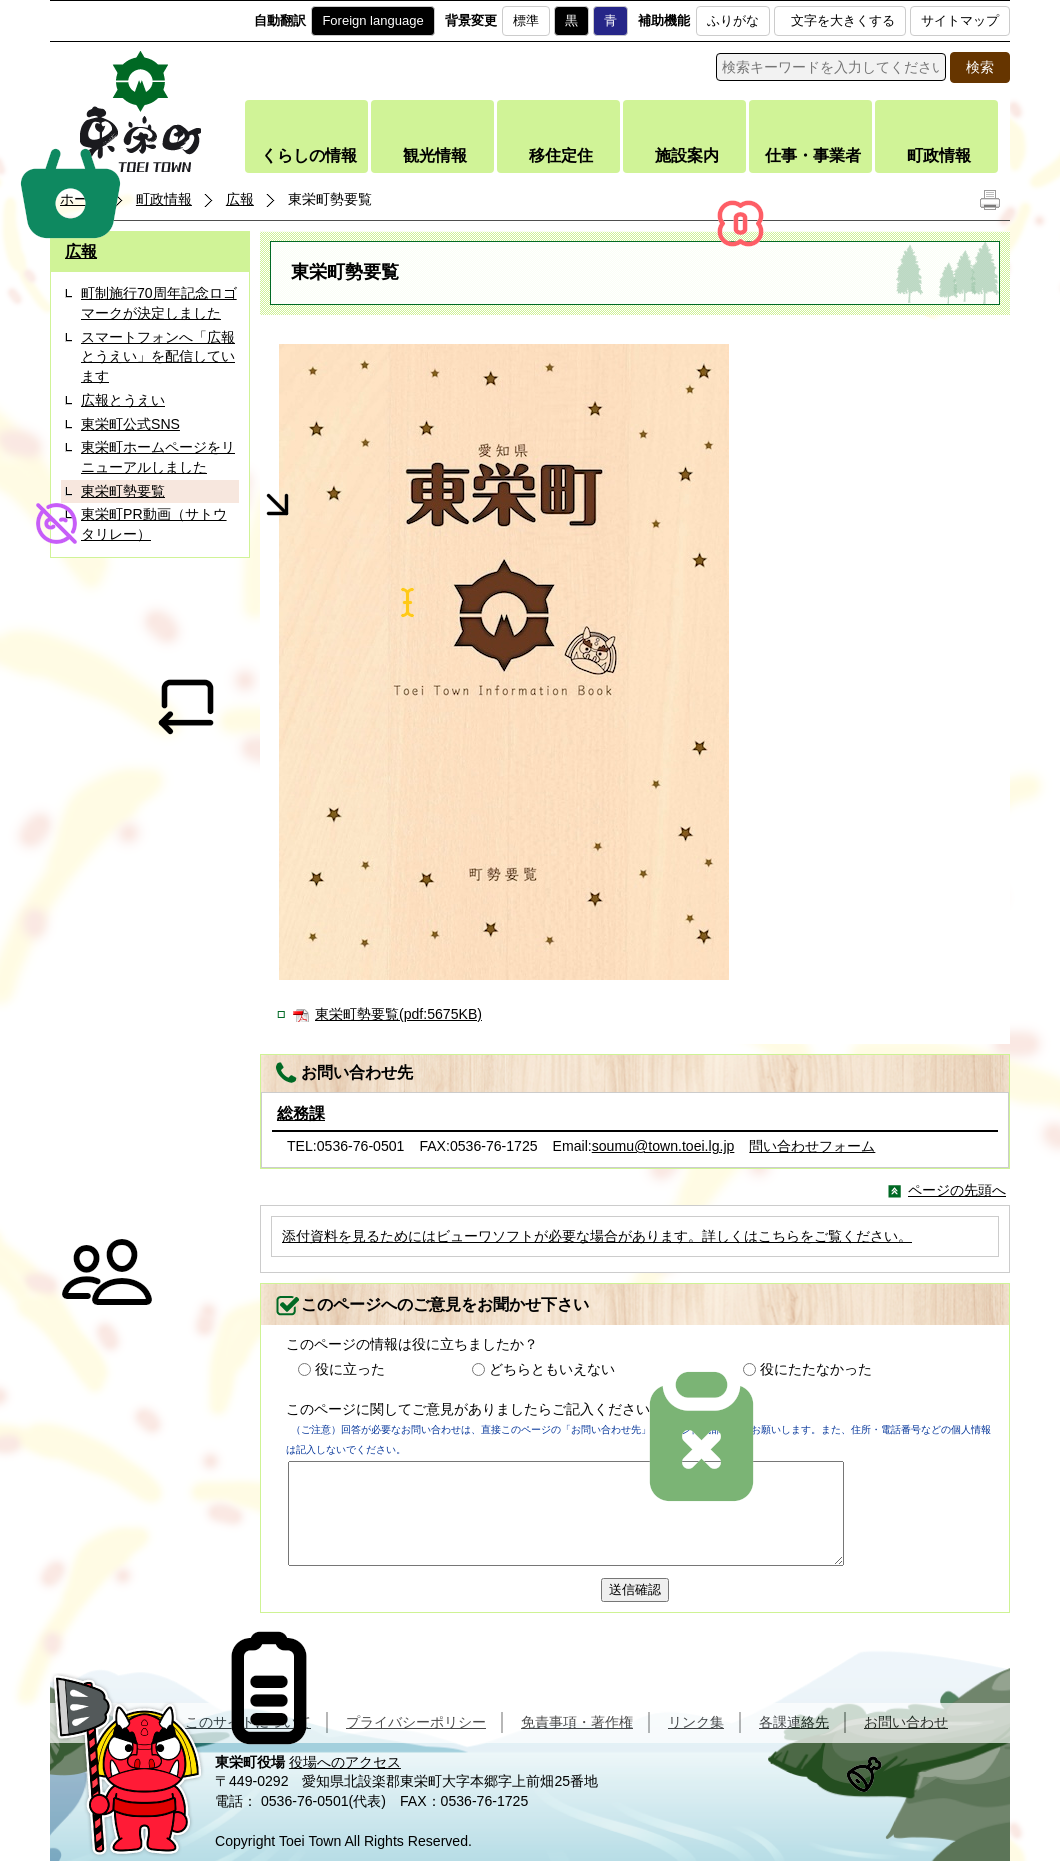  I want to click on auto-fit content to the left edge, so click(187, 705).